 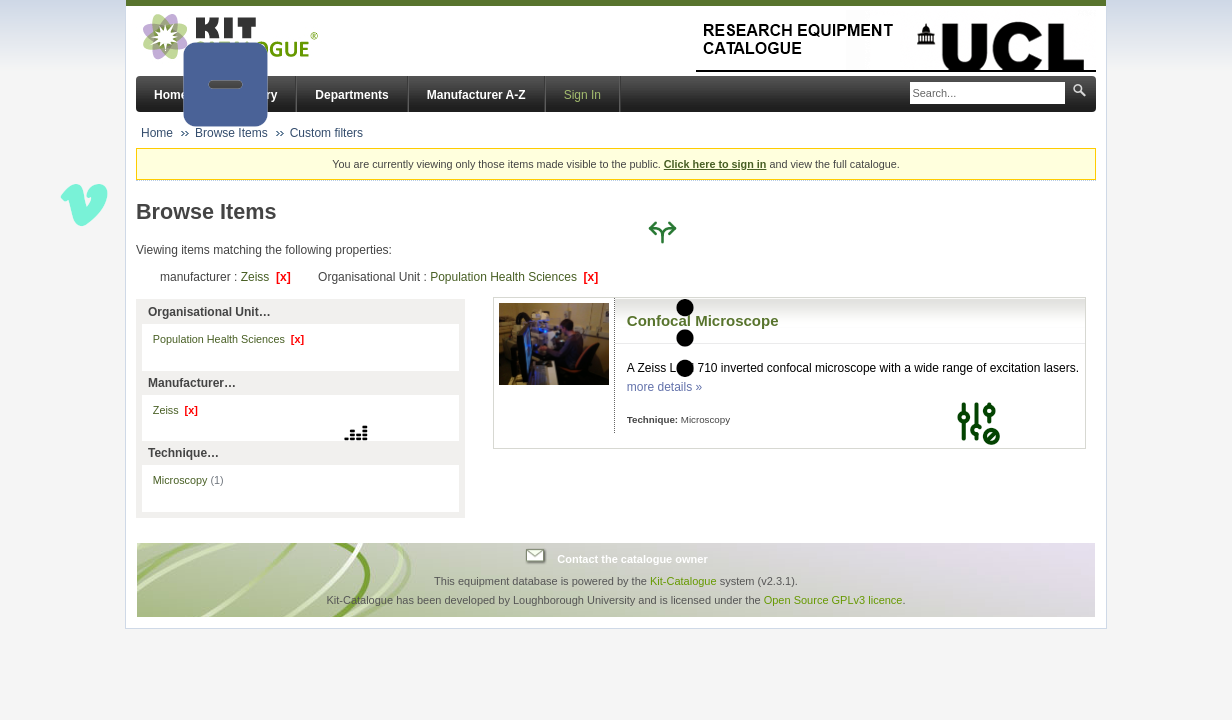 I want to click on switch or swap between two items, so click(x=662, y=232).